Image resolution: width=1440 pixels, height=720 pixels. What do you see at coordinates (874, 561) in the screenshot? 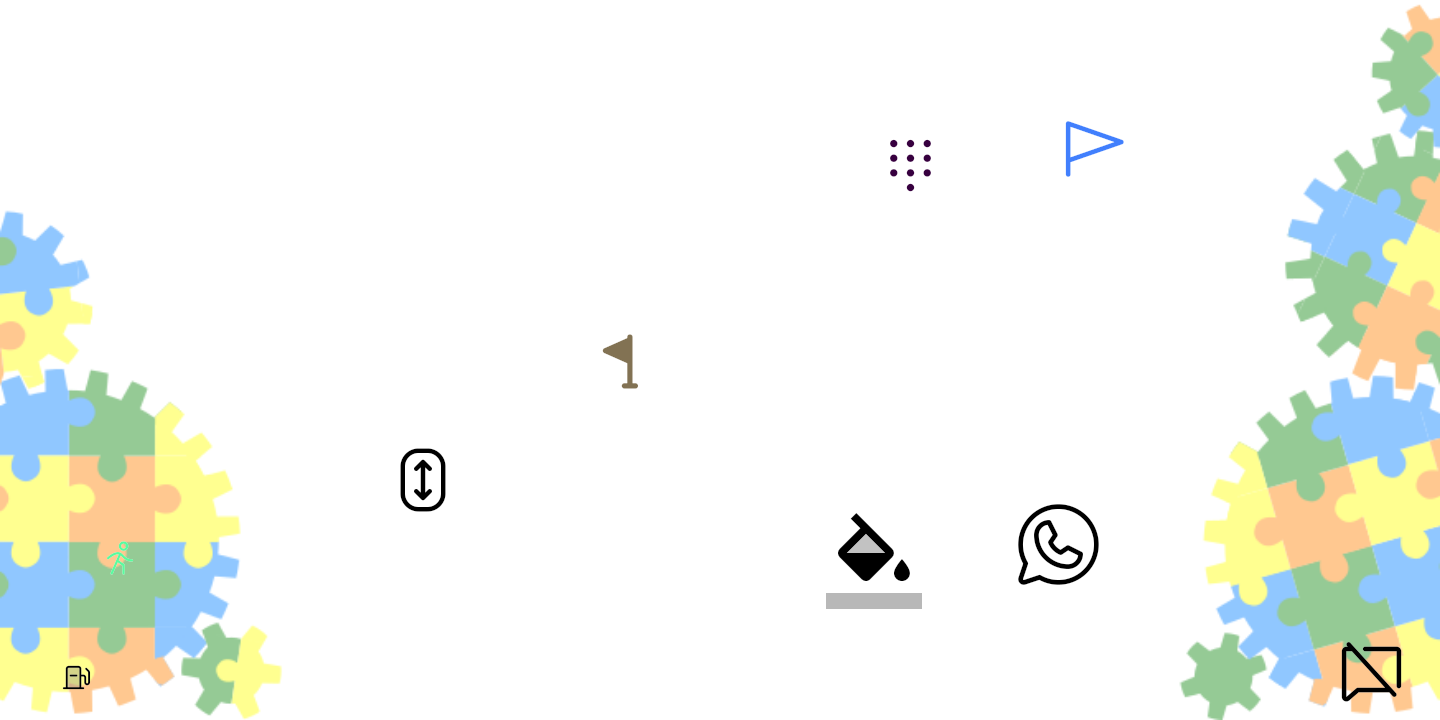
I see `fill selected area with color` at bounding box center [874, 561].